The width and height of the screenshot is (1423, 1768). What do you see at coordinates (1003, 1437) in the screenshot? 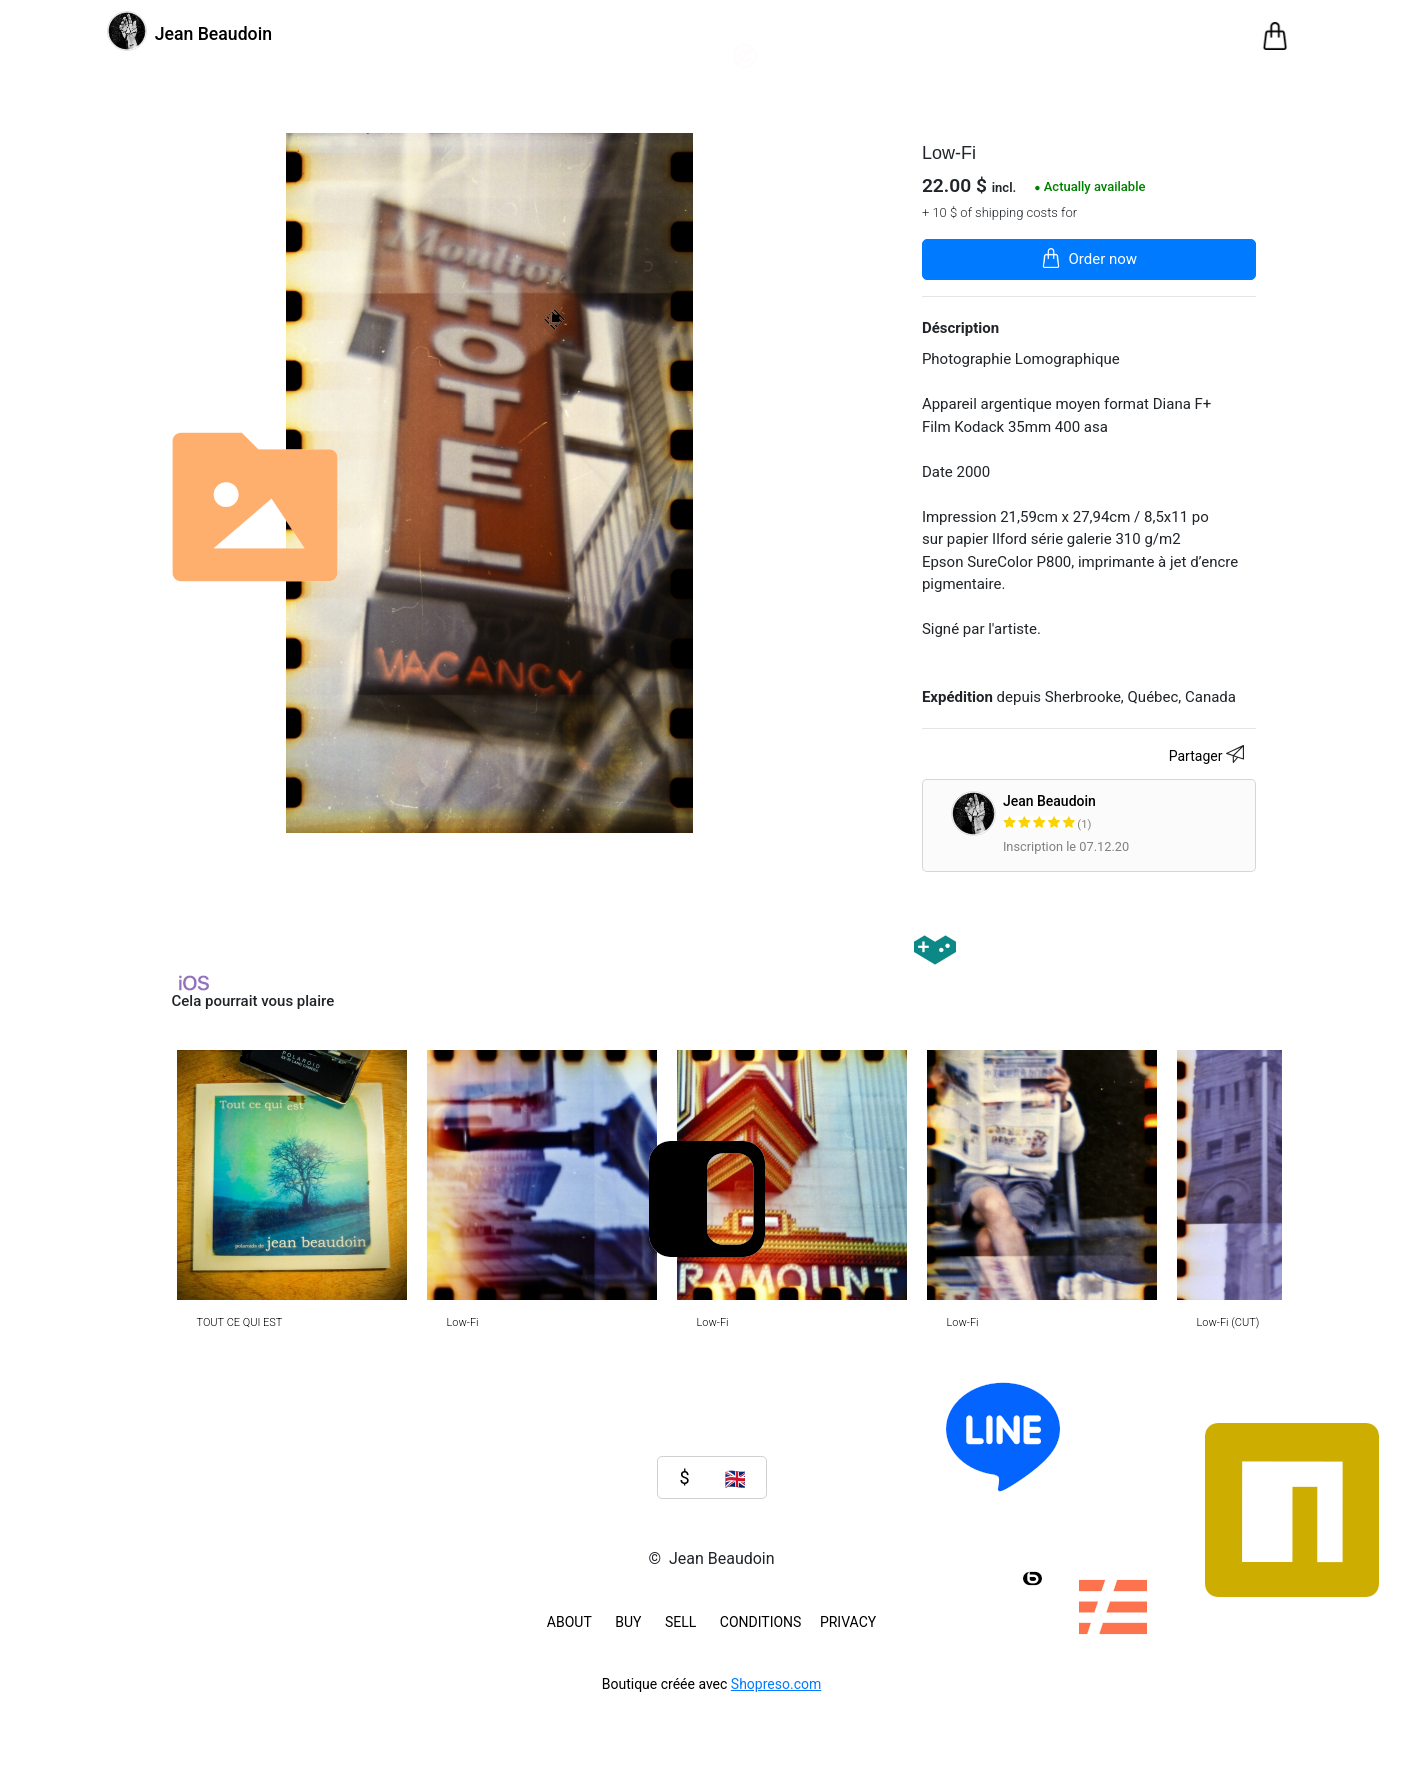
I see `open LINE messaging app` at bounding box center [1003, 1437].